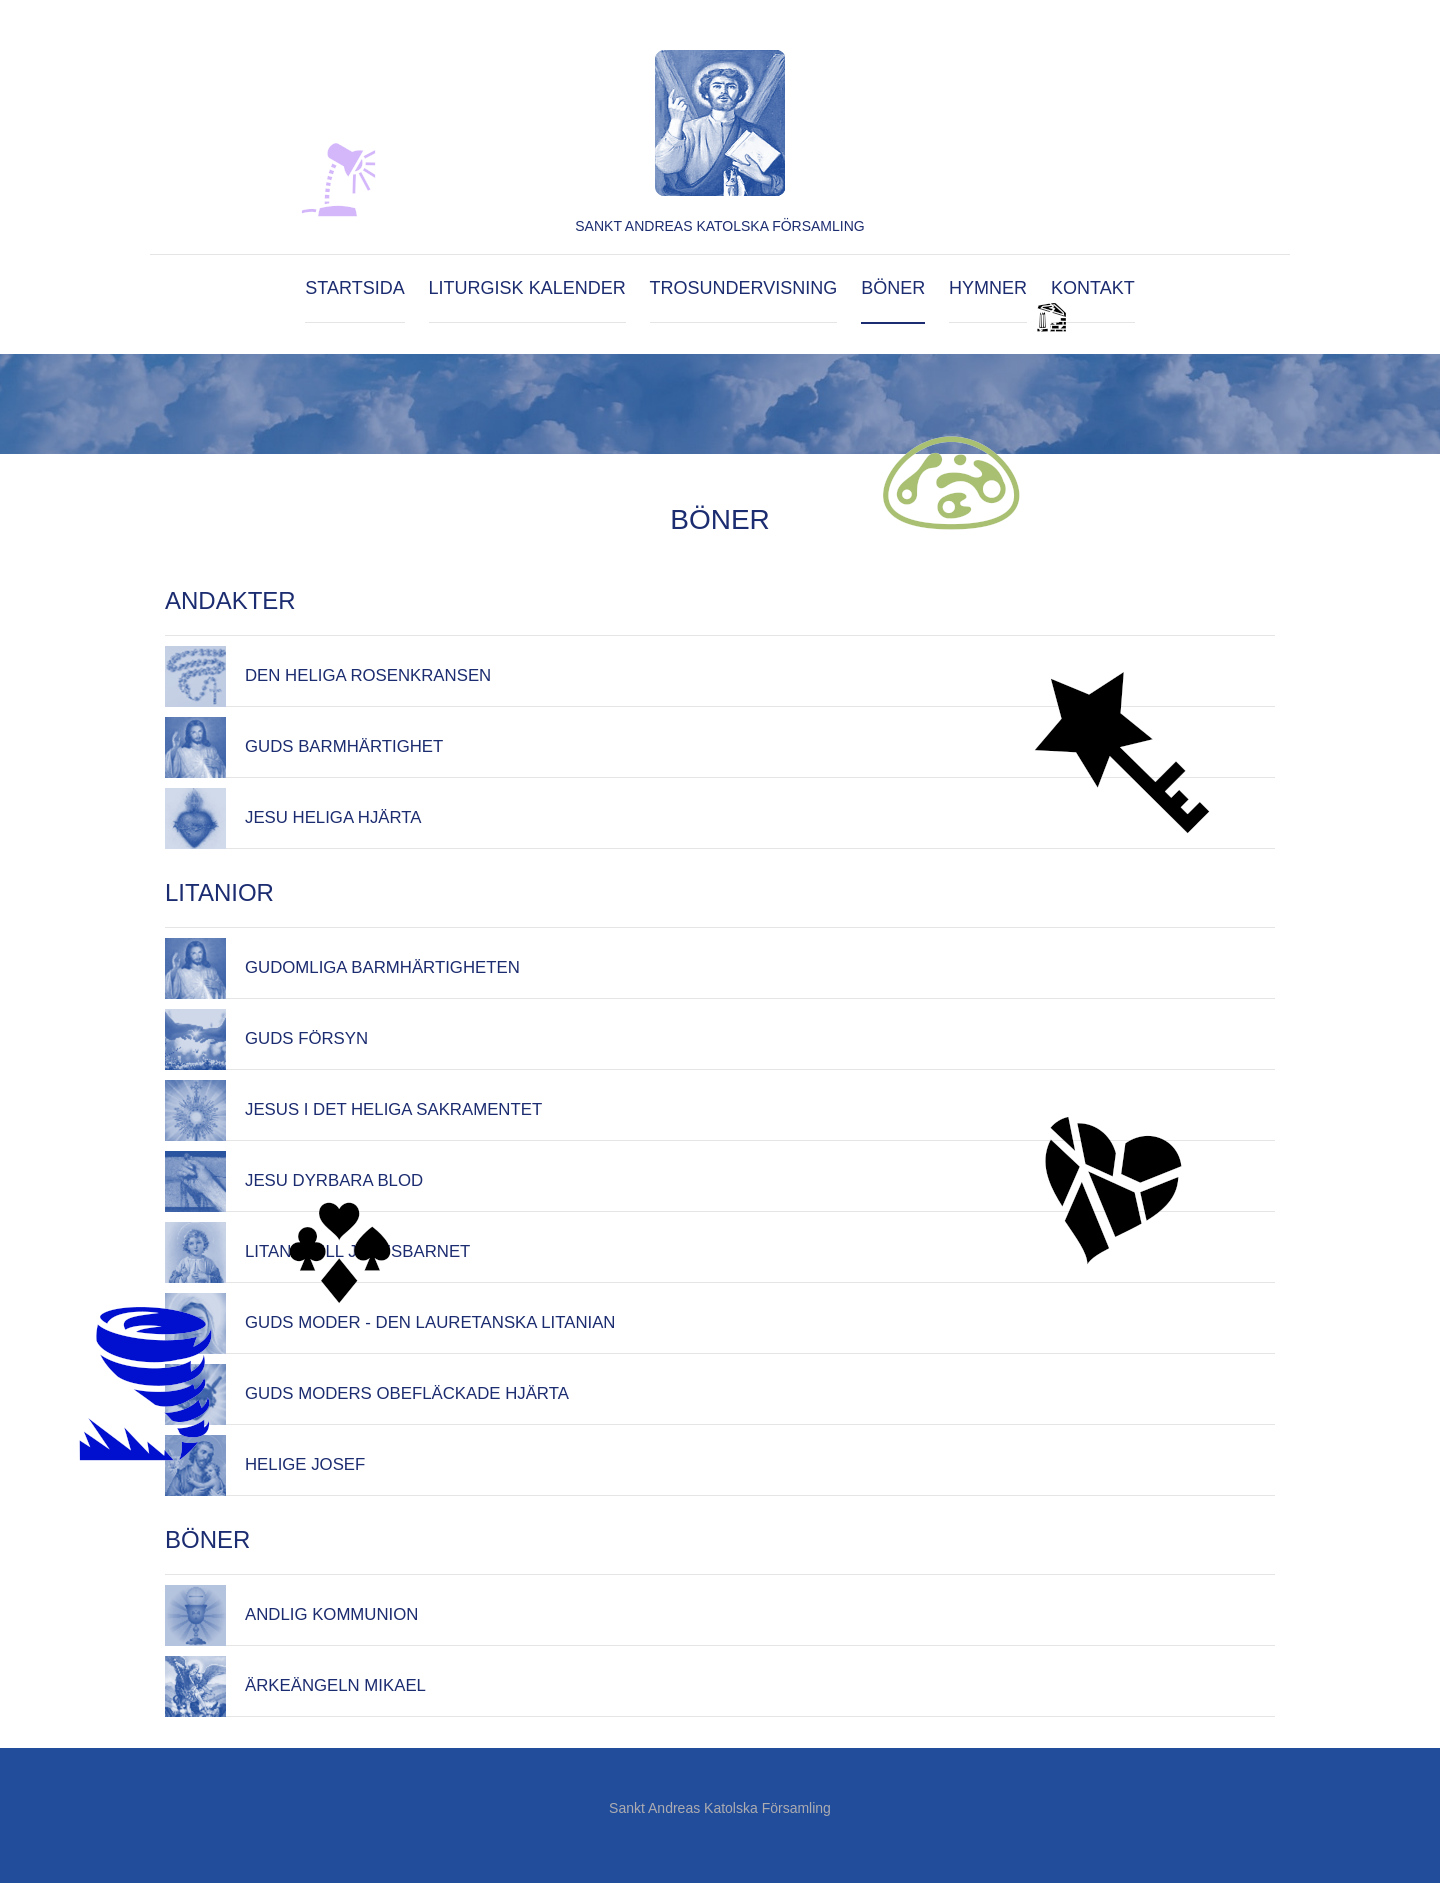  What do you see at coordinates (1051, 317) in the screenshot?
I see `explore ancient ruins or archaeological sites` at bounding box center [1051, 317].